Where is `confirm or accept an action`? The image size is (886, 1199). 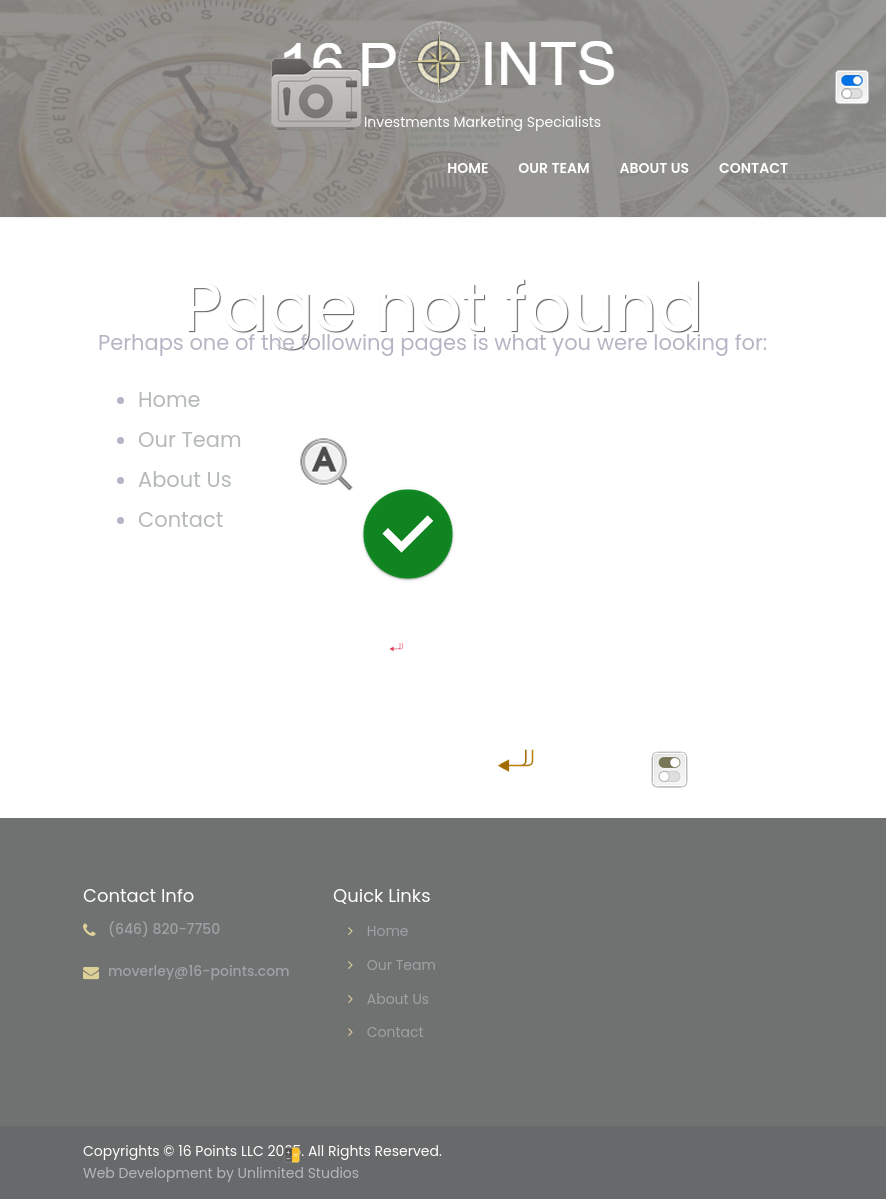 confirm or accept an action is located at coordinates (408, 534).